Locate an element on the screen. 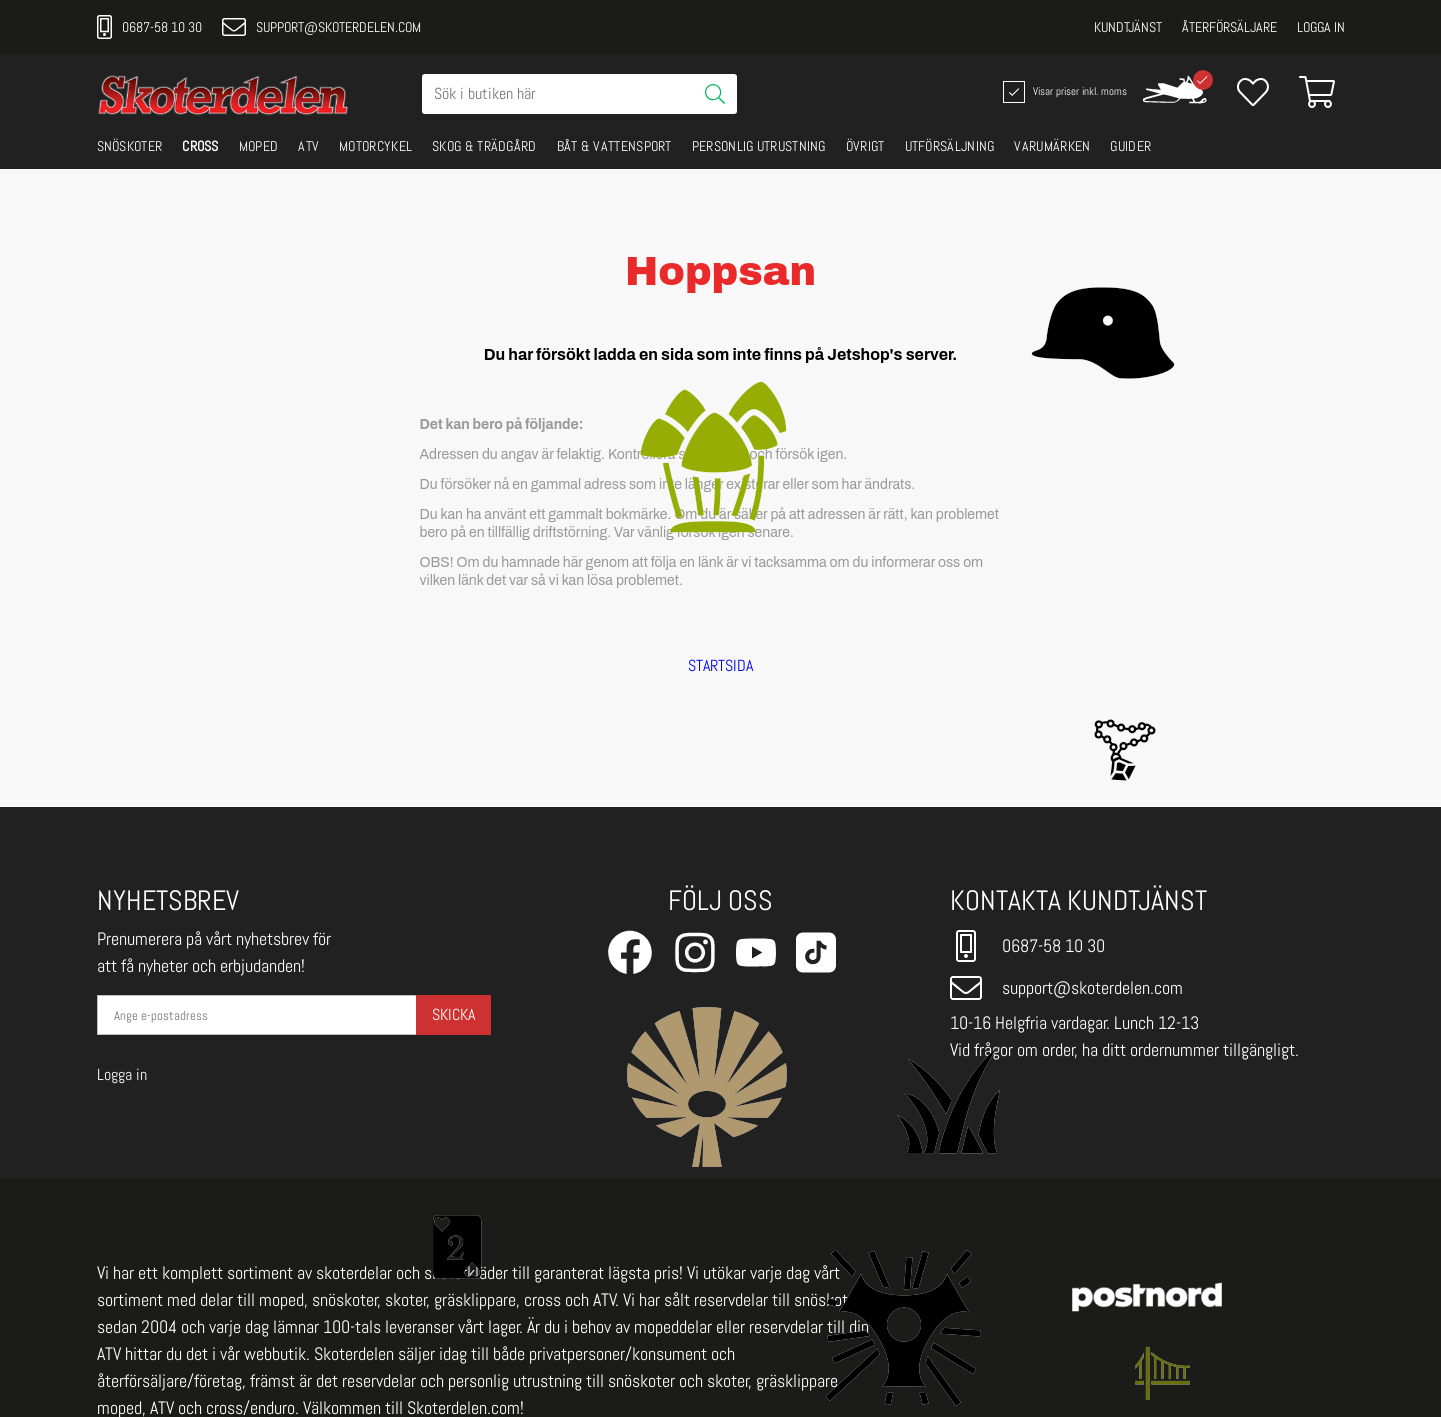 The height and width of the screenshot is (1417, 1441). view rare or legendary item details is located at coordinates (904, 1328).